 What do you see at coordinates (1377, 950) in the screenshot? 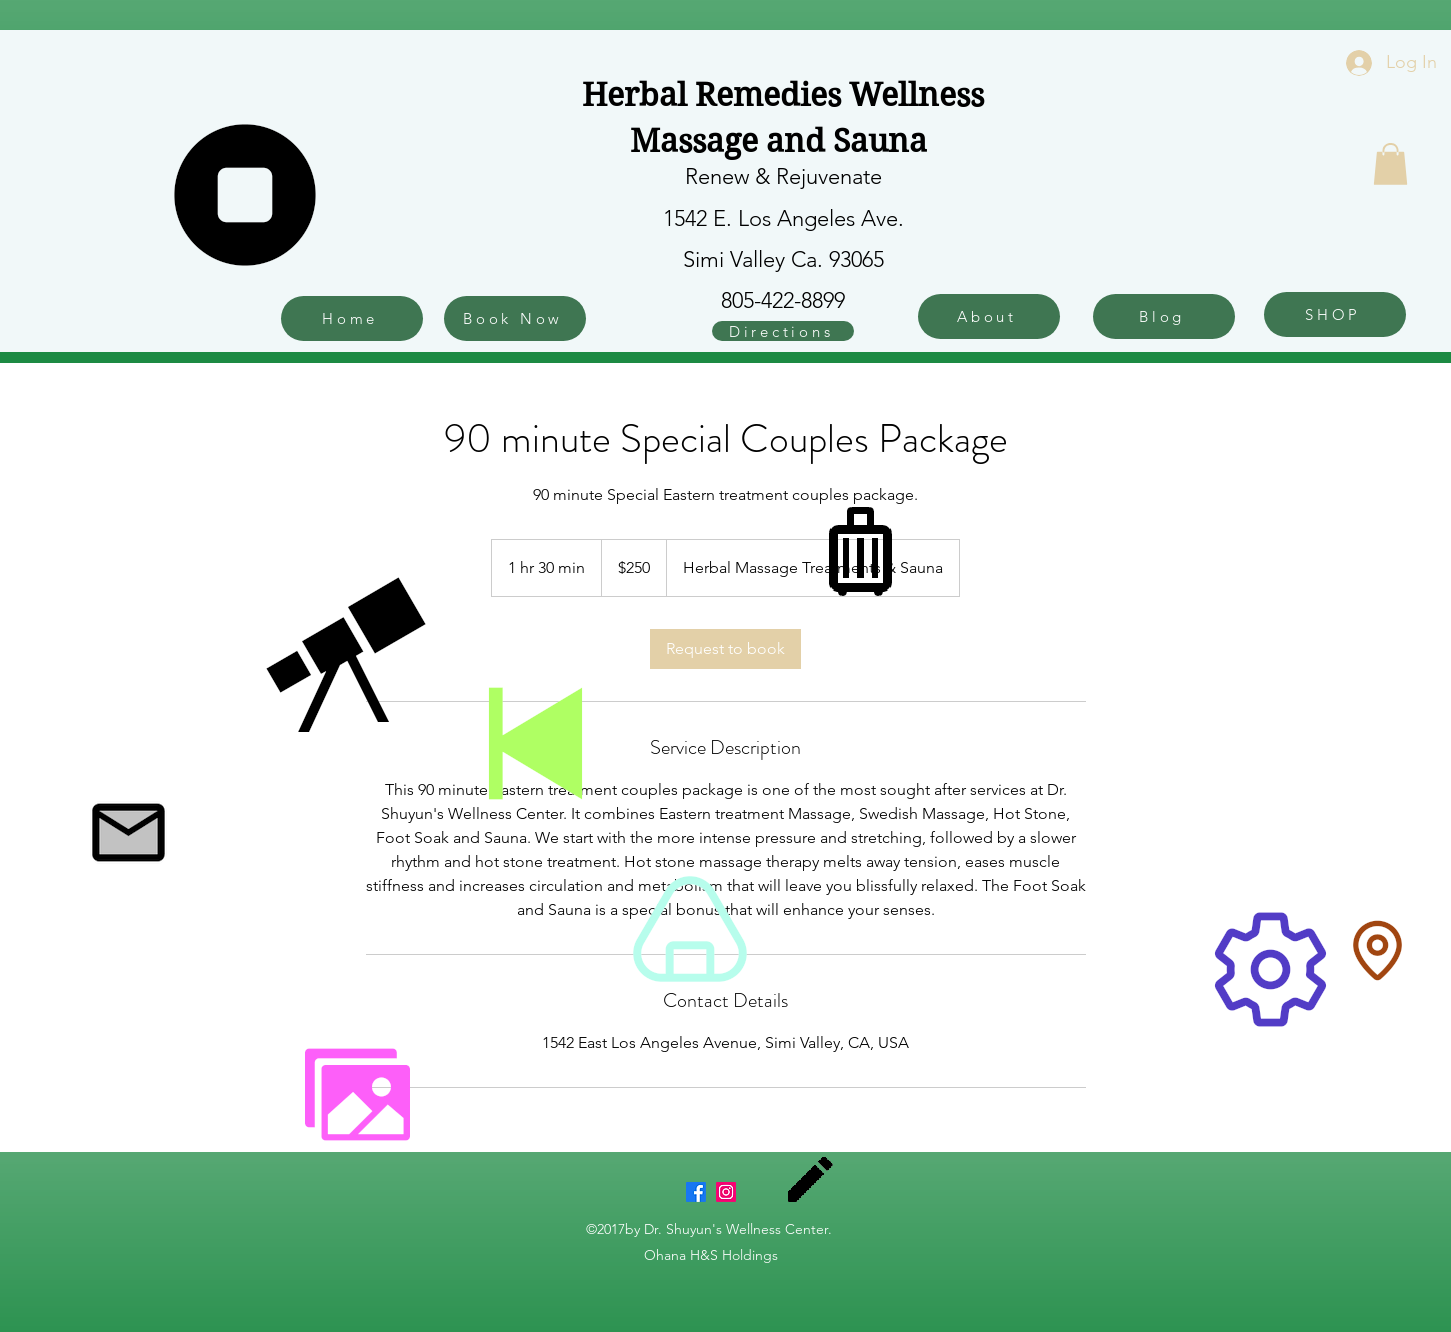
I see `view or set a location on the map` at bounding box center [1377, 950].